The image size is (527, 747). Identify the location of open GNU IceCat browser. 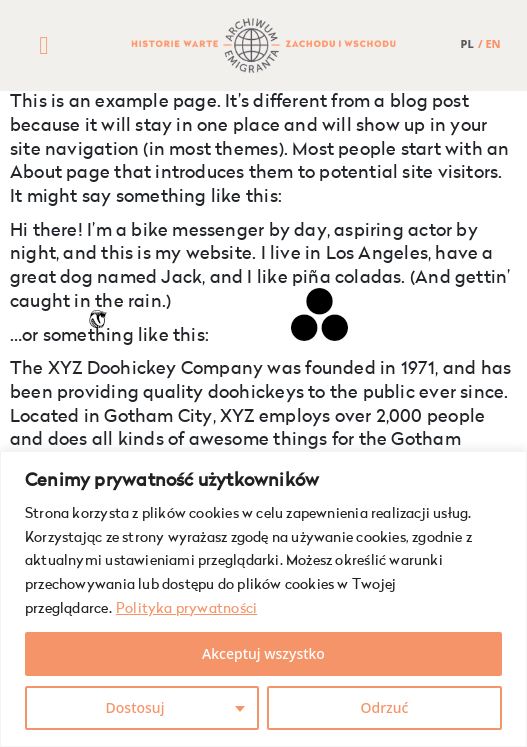
(98, 319).